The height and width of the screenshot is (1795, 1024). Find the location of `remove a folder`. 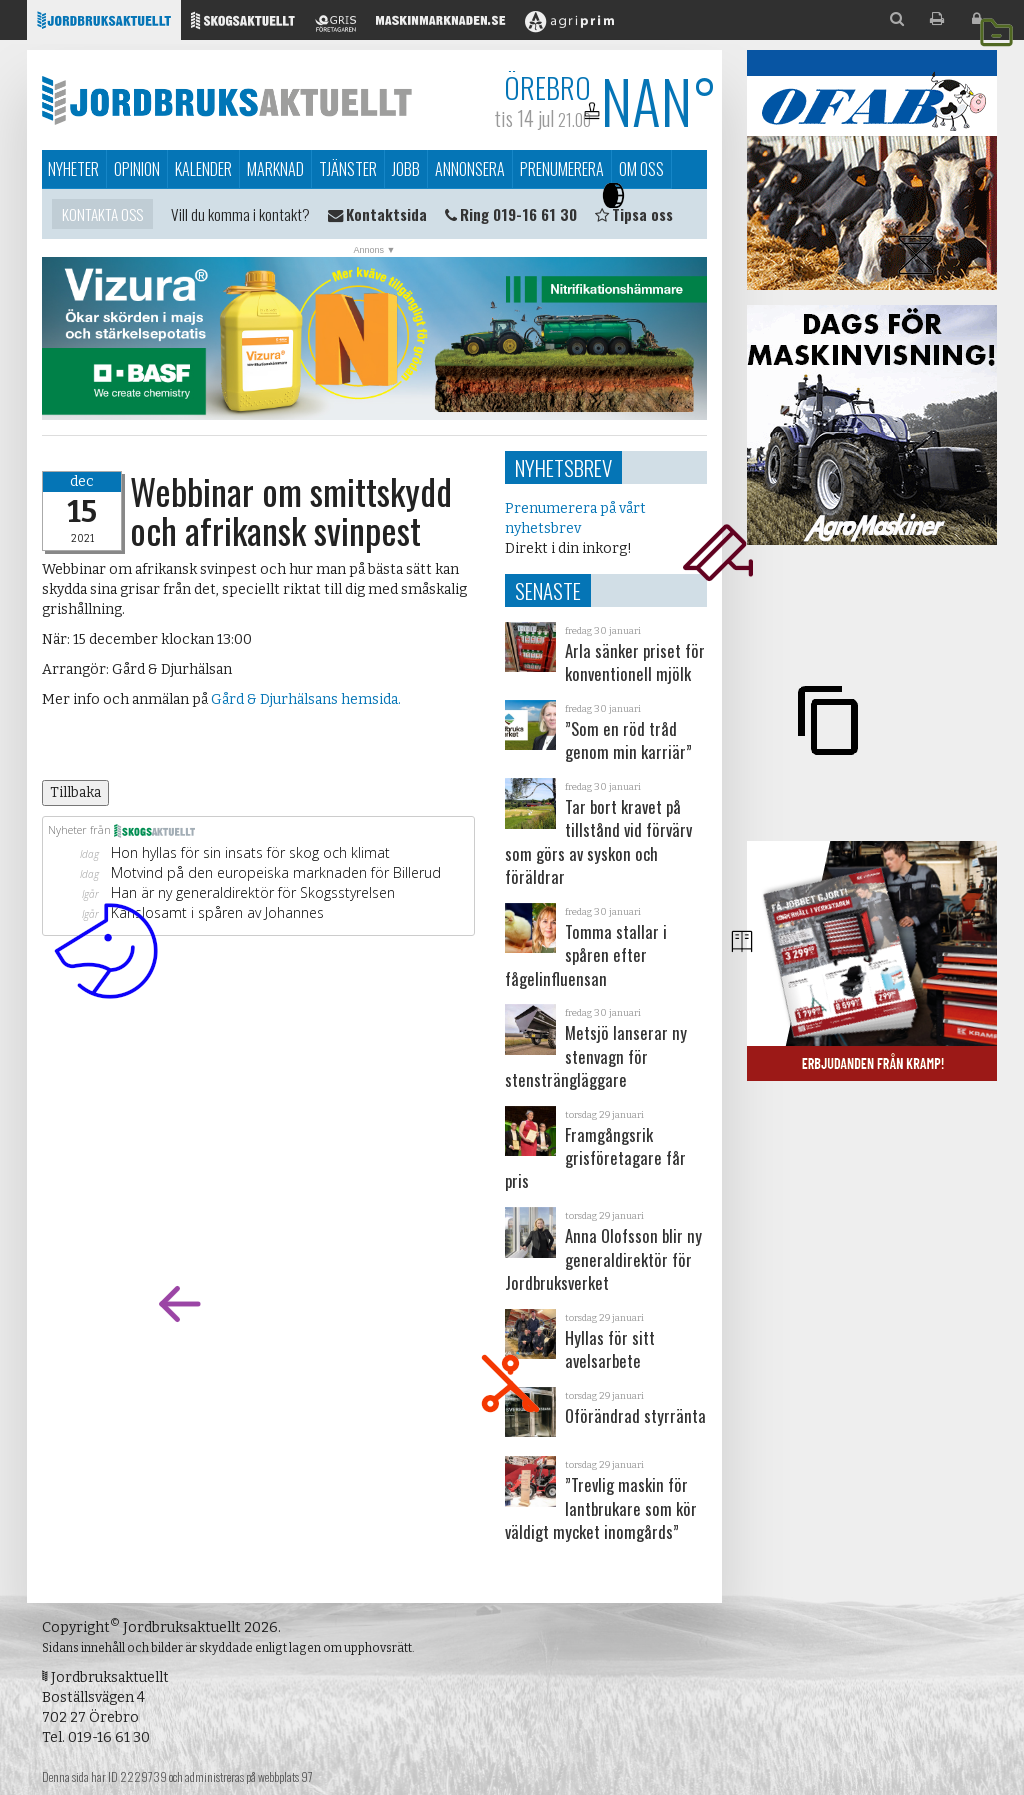

remove a folder is located at coordinates (996, 32).